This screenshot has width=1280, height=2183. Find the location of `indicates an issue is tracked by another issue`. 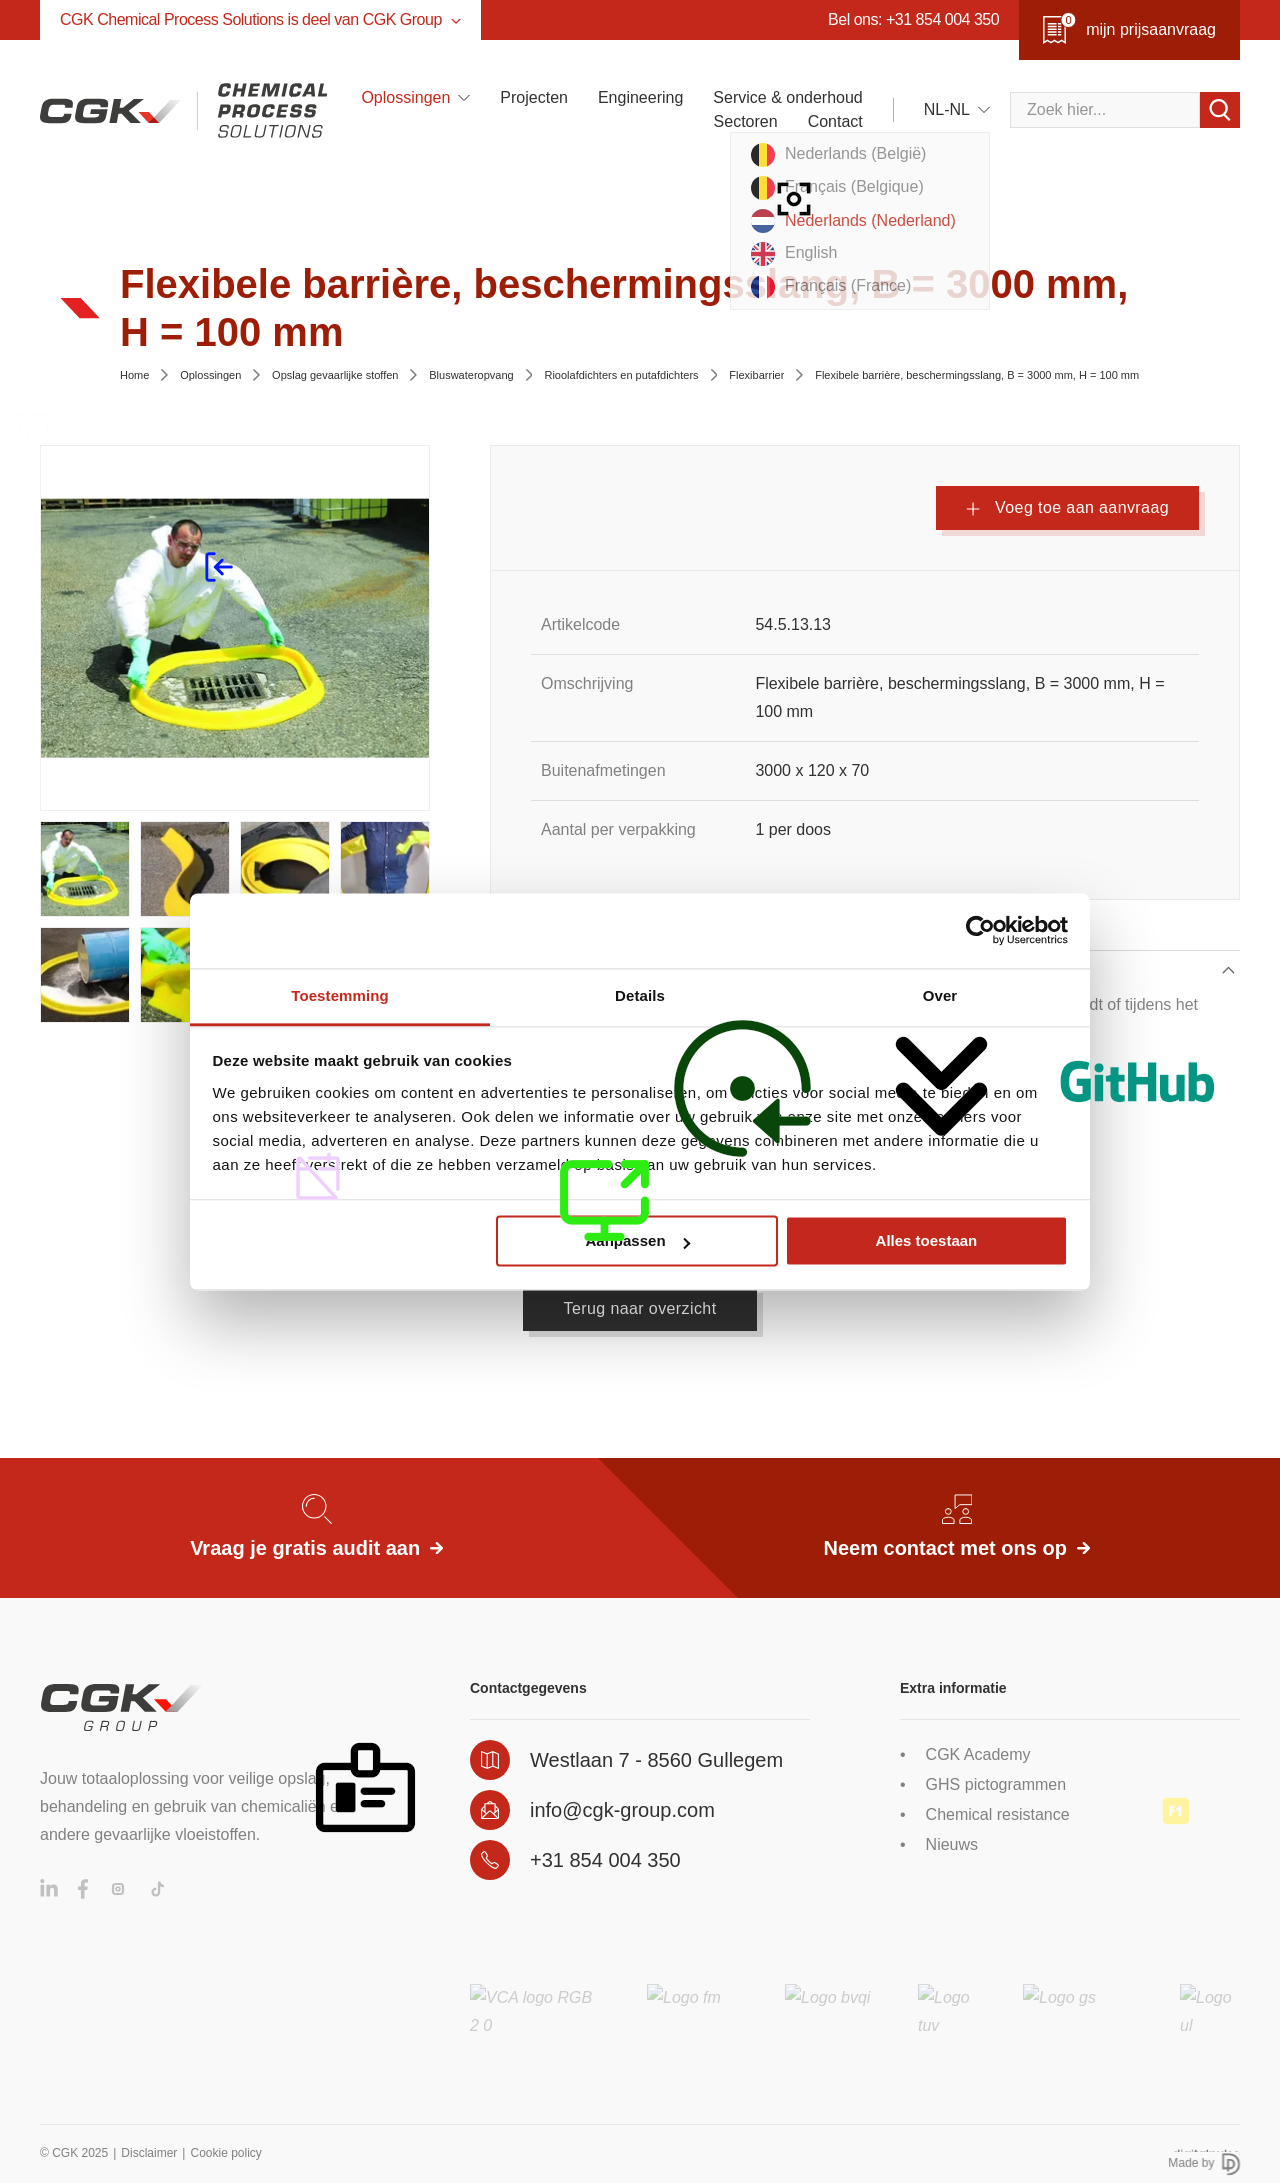

indicates an issue is tracked by another issue is located at coordinates (742, 1088).